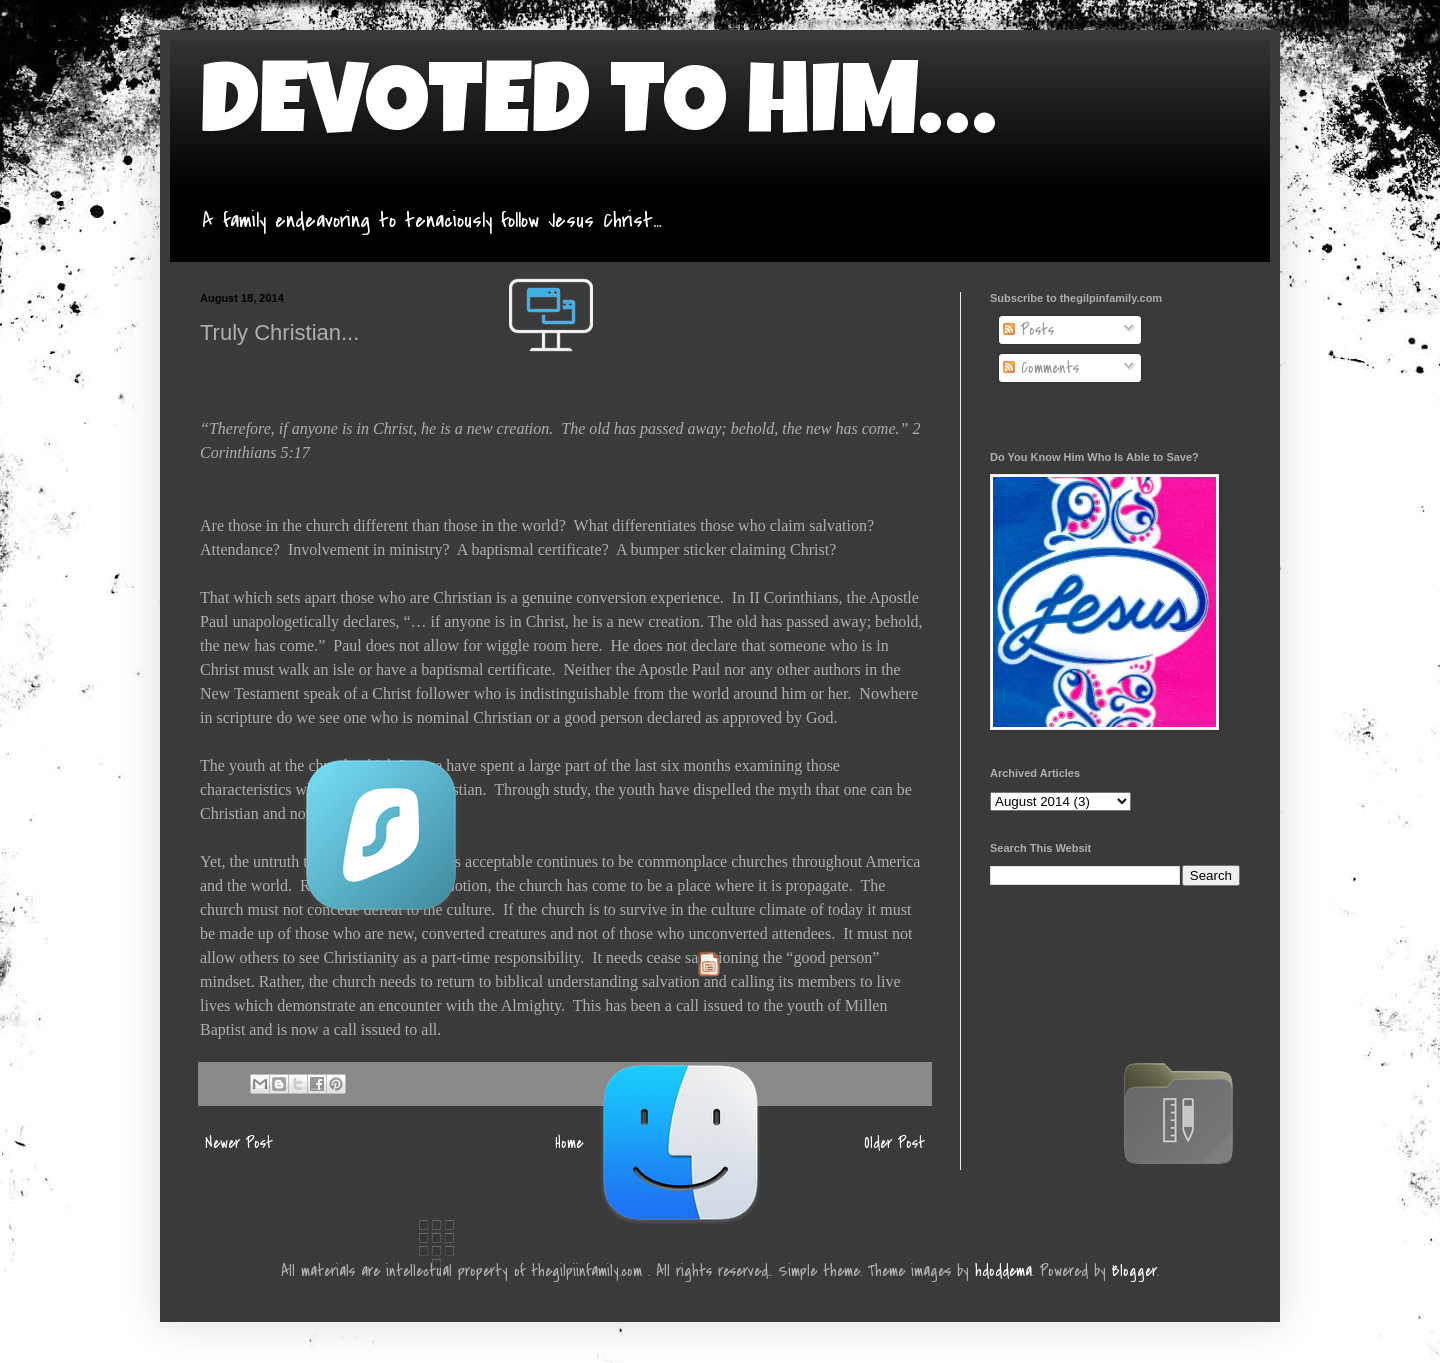 The image size is (1440, 1363). I want to click on open Finder to browse files and folders, so click(680, 1142).